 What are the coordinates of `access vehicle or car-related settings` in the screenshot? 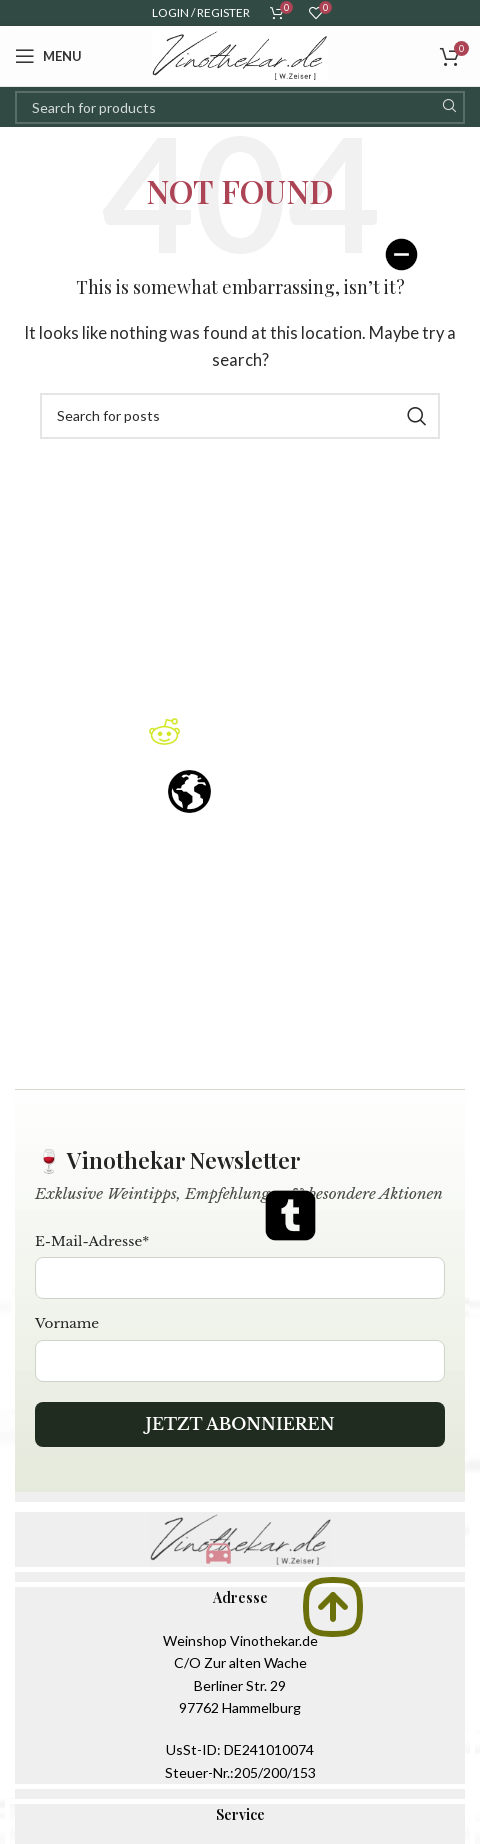 It's located at (218, 1553).